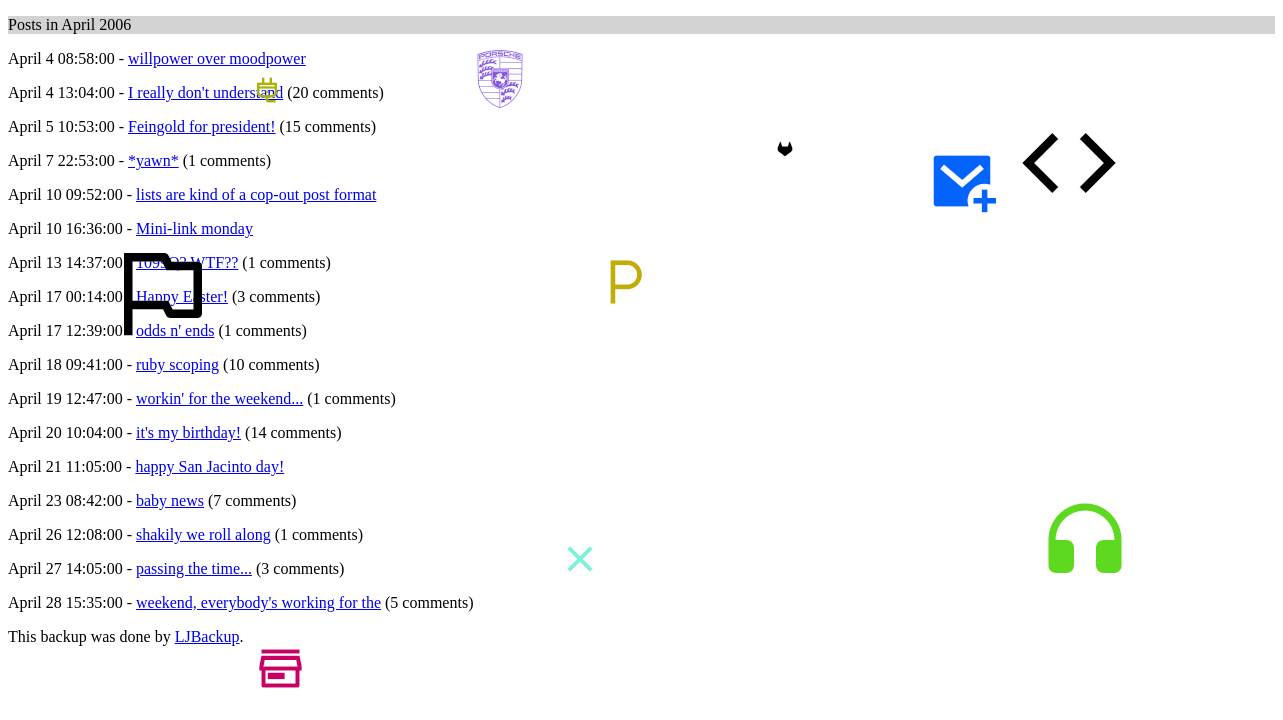  Describe the element at coordinates (962, 181) in the screenshot. I see `compose a new email` at that location.